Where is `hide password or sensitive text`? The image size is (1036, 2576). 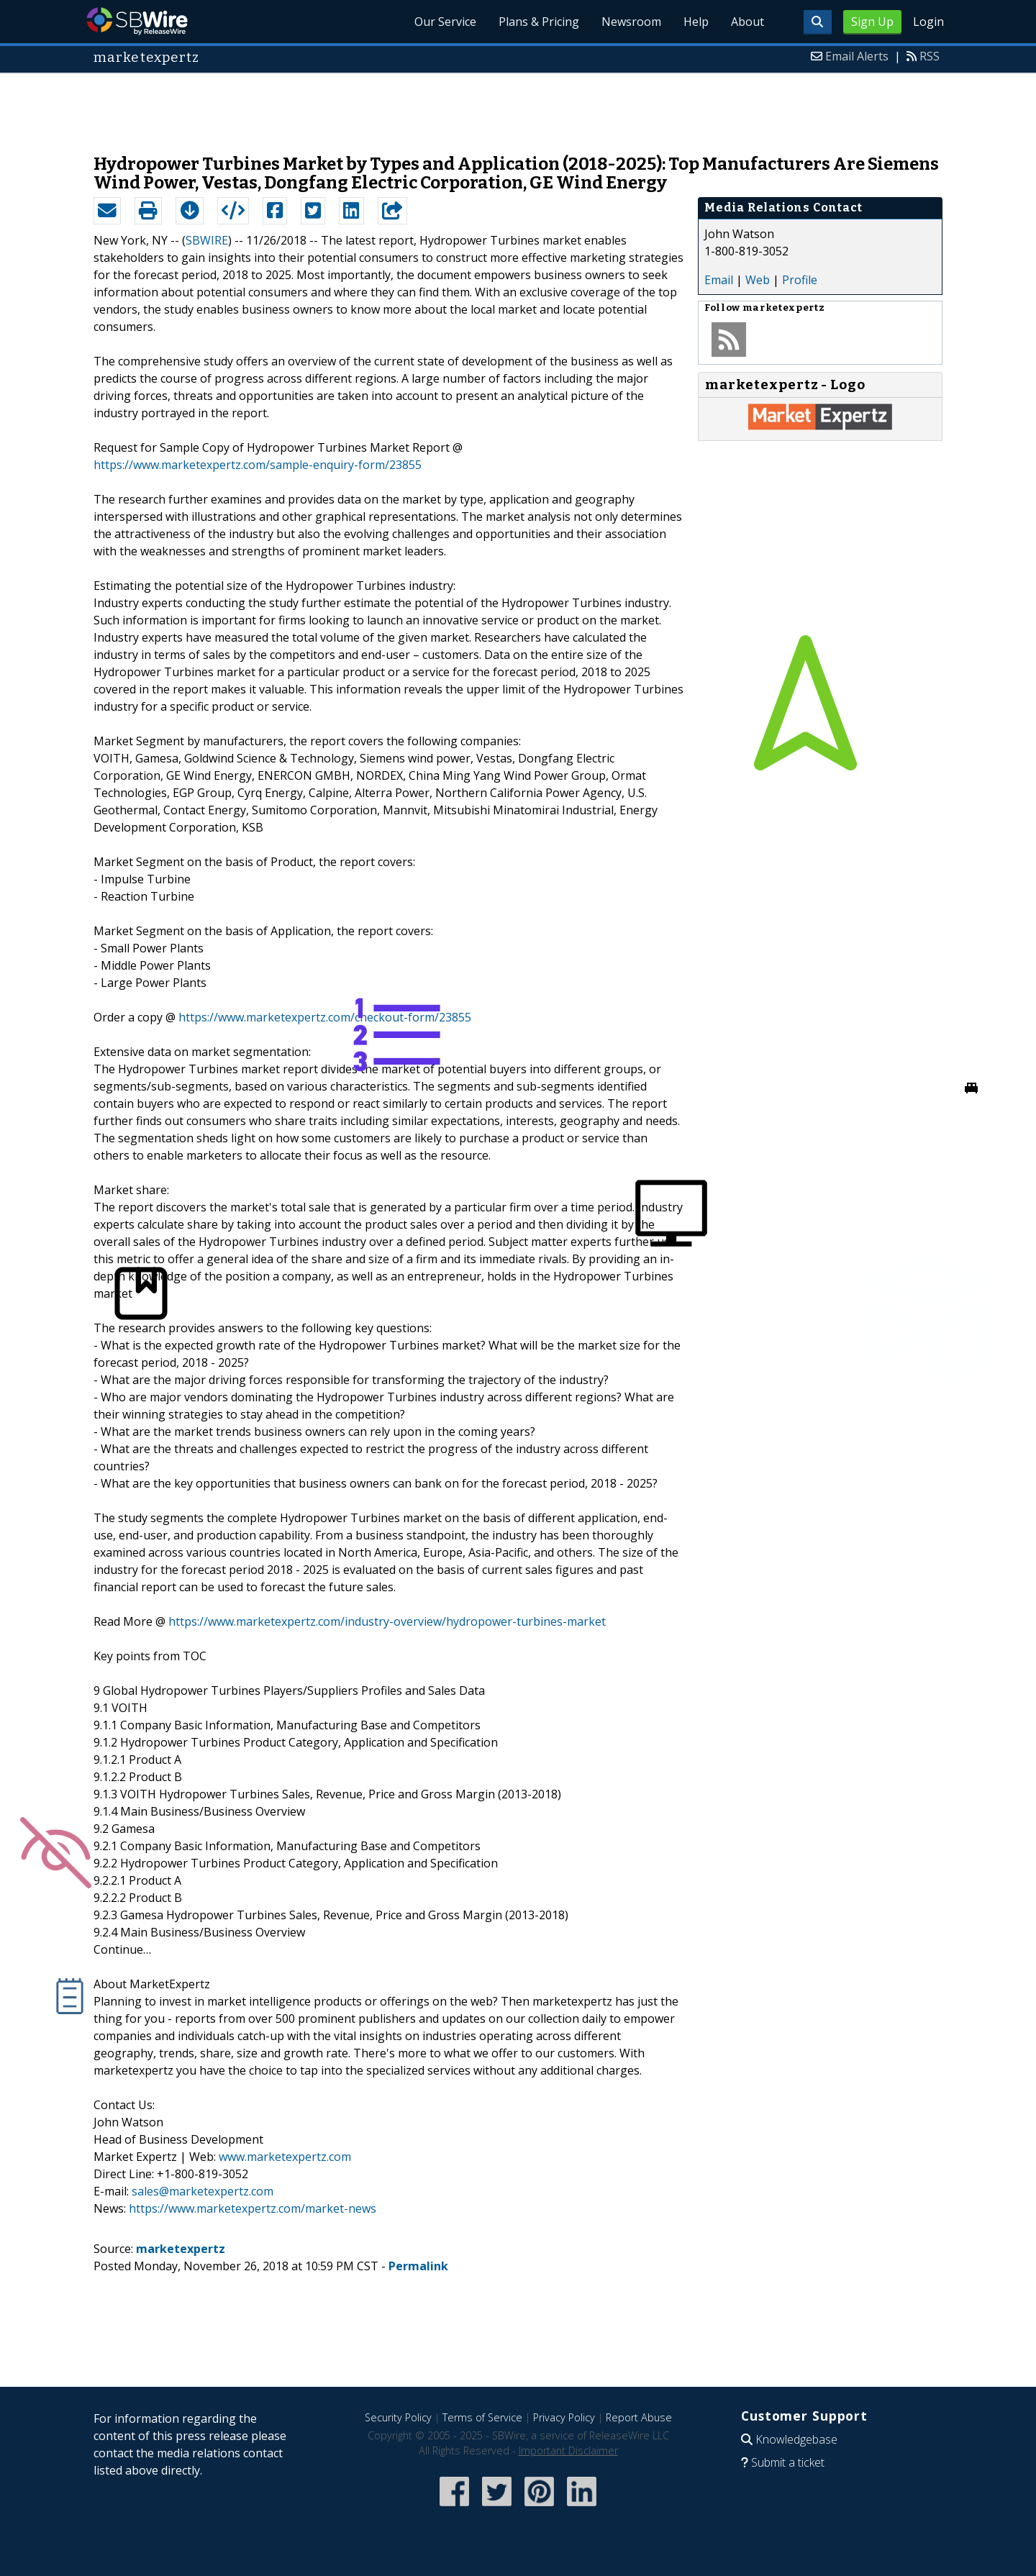 hide password or sensitive text is located at coordinates (55, 1852).